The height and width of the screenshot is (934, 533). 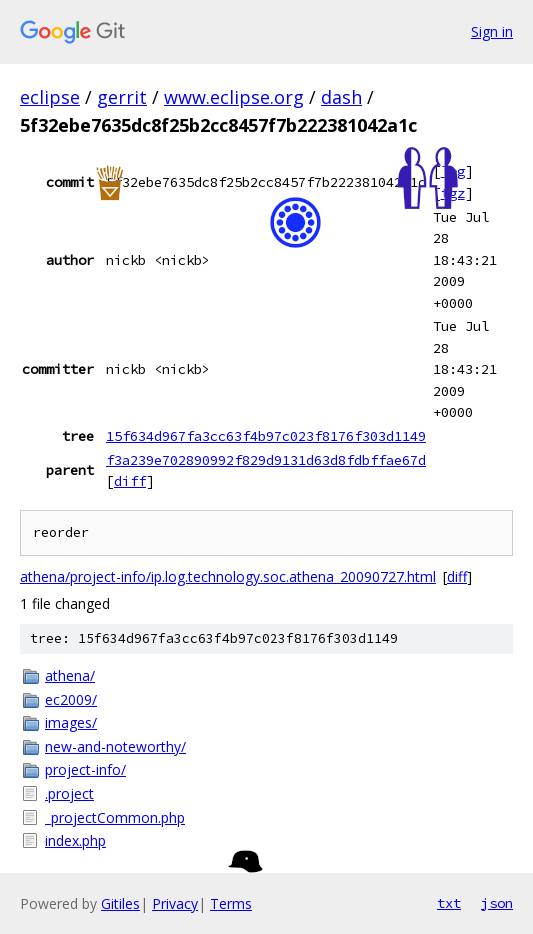 I want to click on select military or soldier character class, so click(x=245, y=861).